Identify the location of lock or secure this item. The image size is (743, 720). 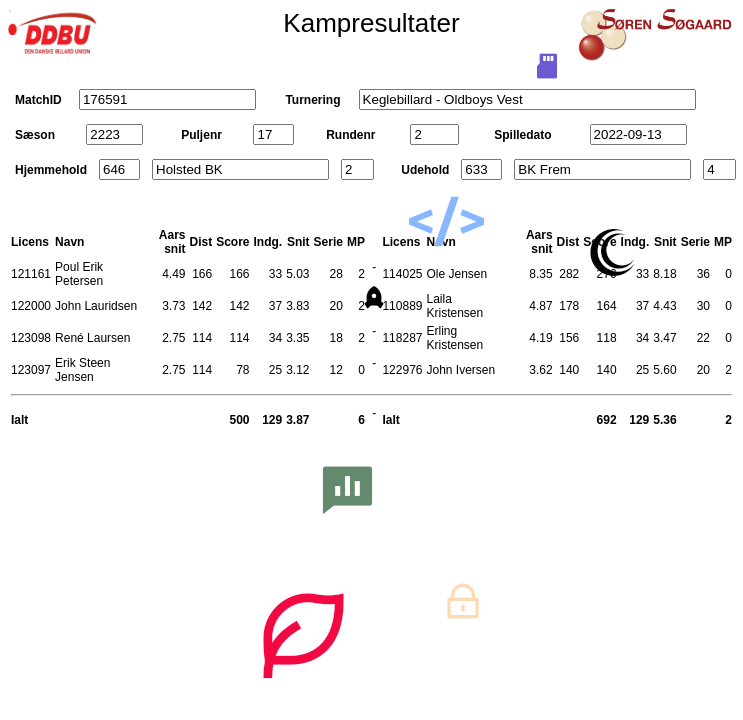
(463, 601).